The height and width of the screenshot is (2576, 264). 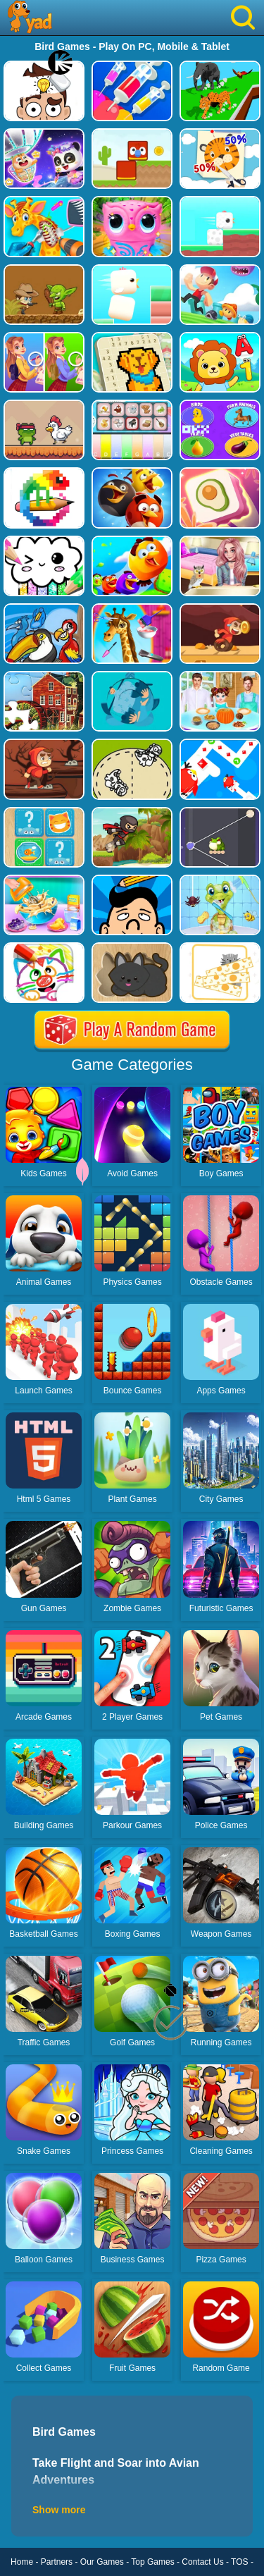 I want to click on dart programming language logo, so click(x=170, y=1990).